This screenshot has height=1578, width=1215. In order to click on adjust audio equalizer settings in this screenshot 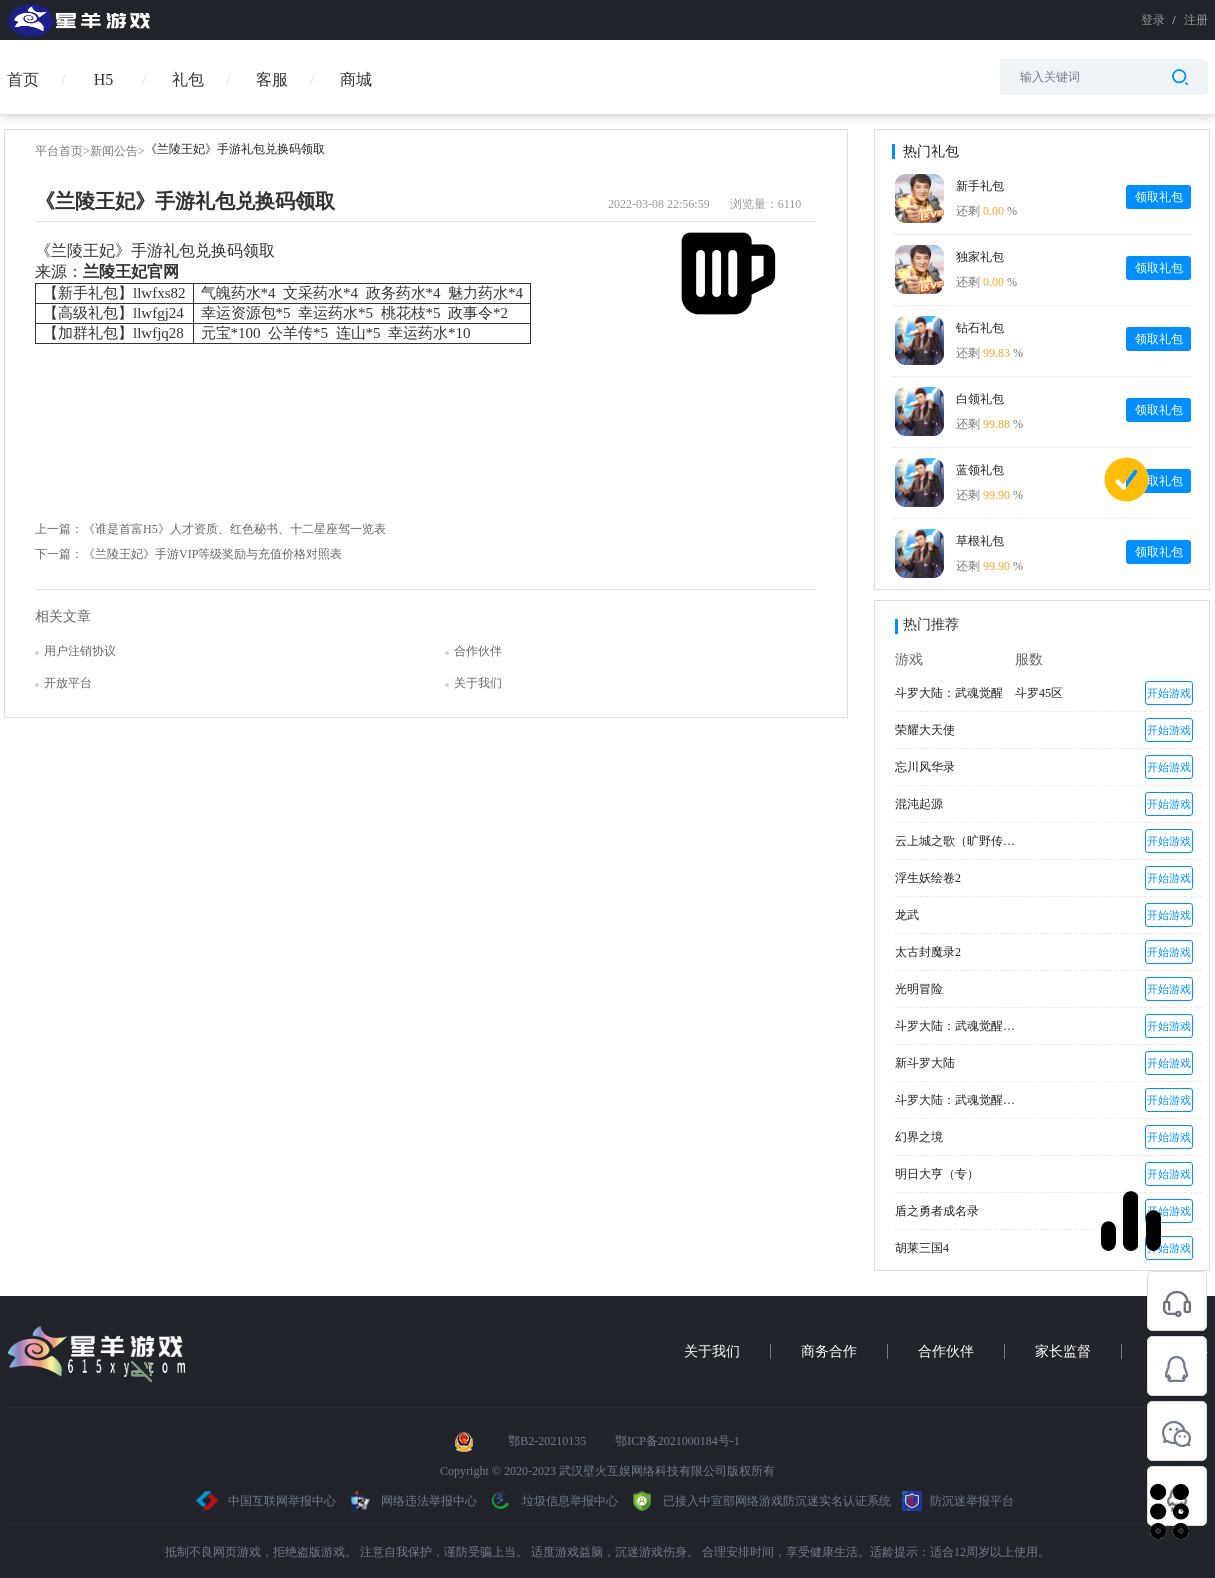, I will do `click(1131, 1221)`.